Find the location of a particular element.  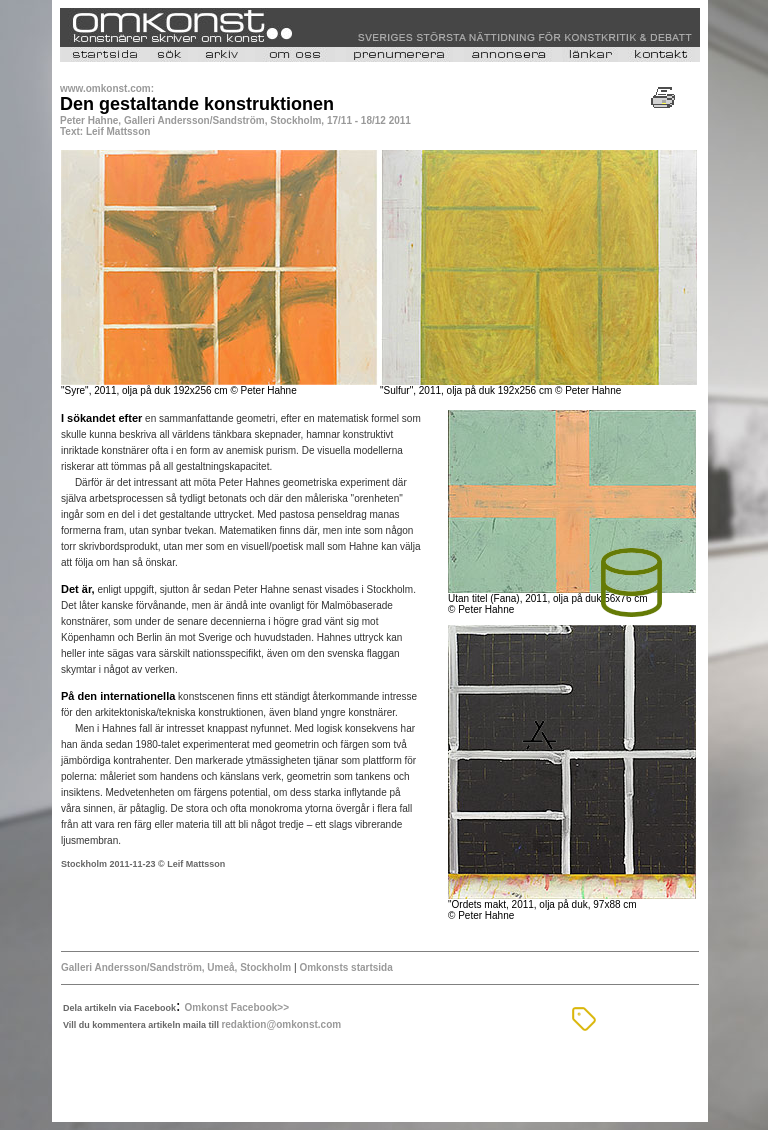

add or manage tags for an item is located at coordinates (584, 1019).